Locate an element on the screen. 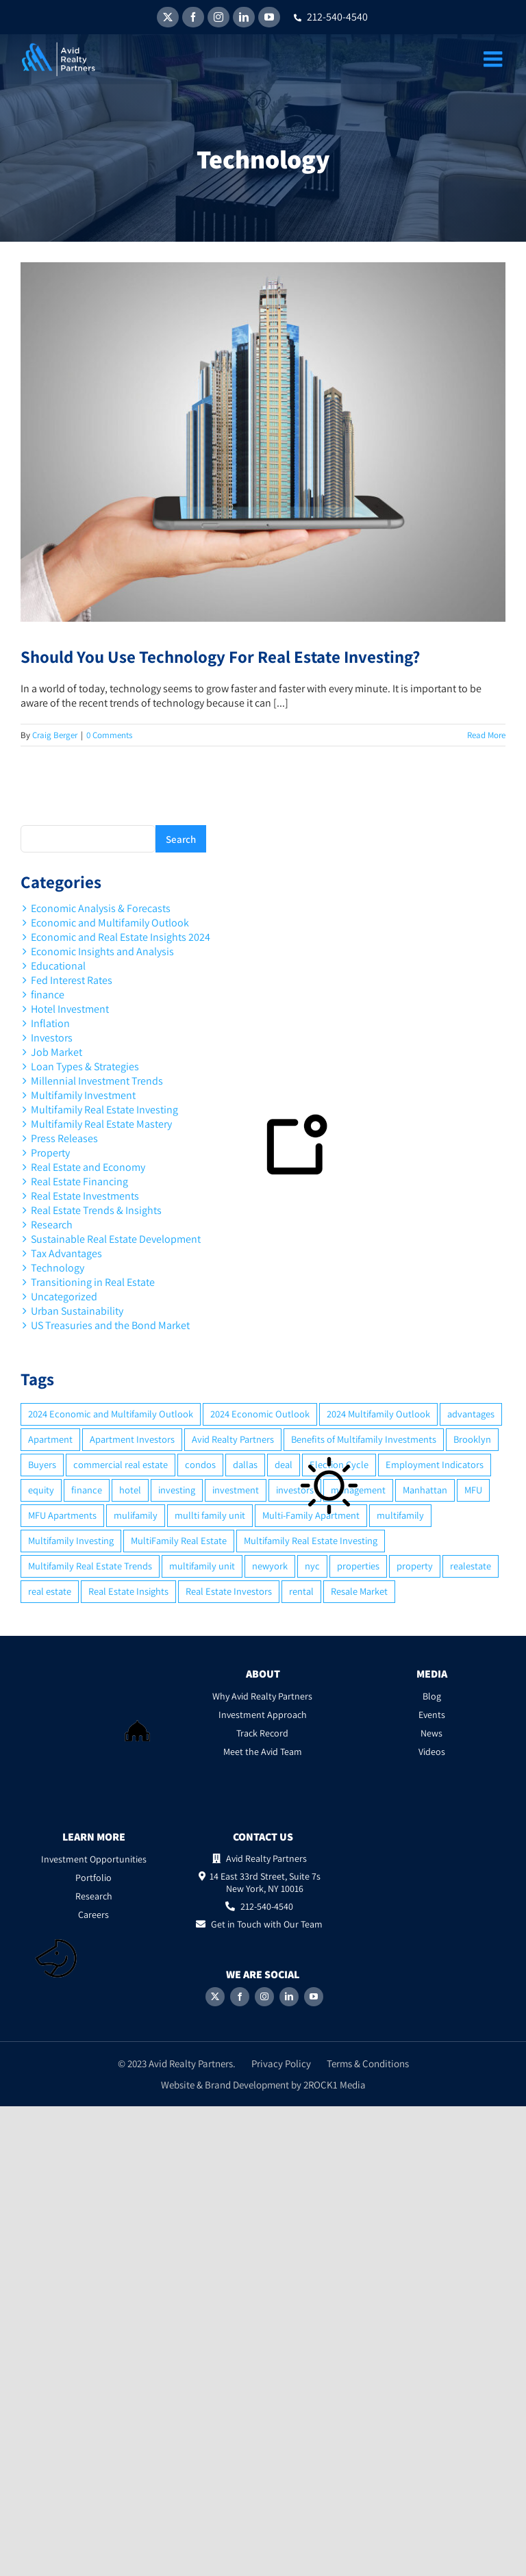 The image size is (526, 2576). find nearby mosques is located at coordinates (137, 1732).